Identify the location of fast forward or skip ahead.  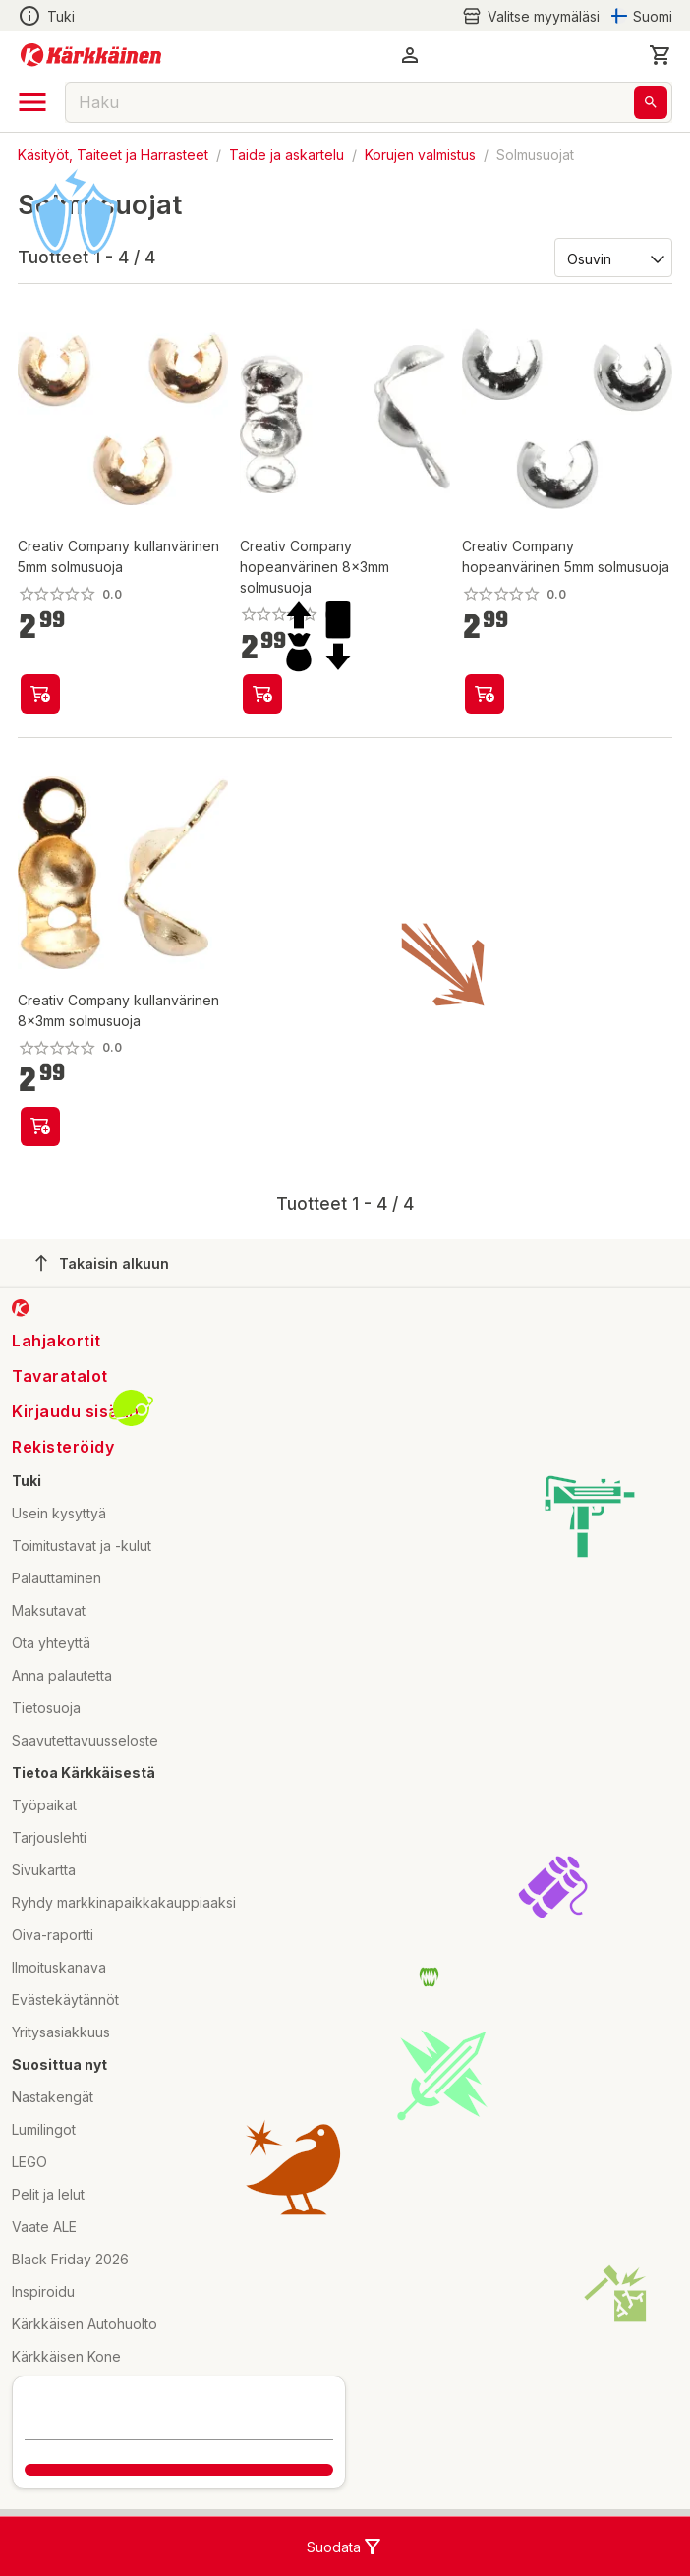
(442, 964).